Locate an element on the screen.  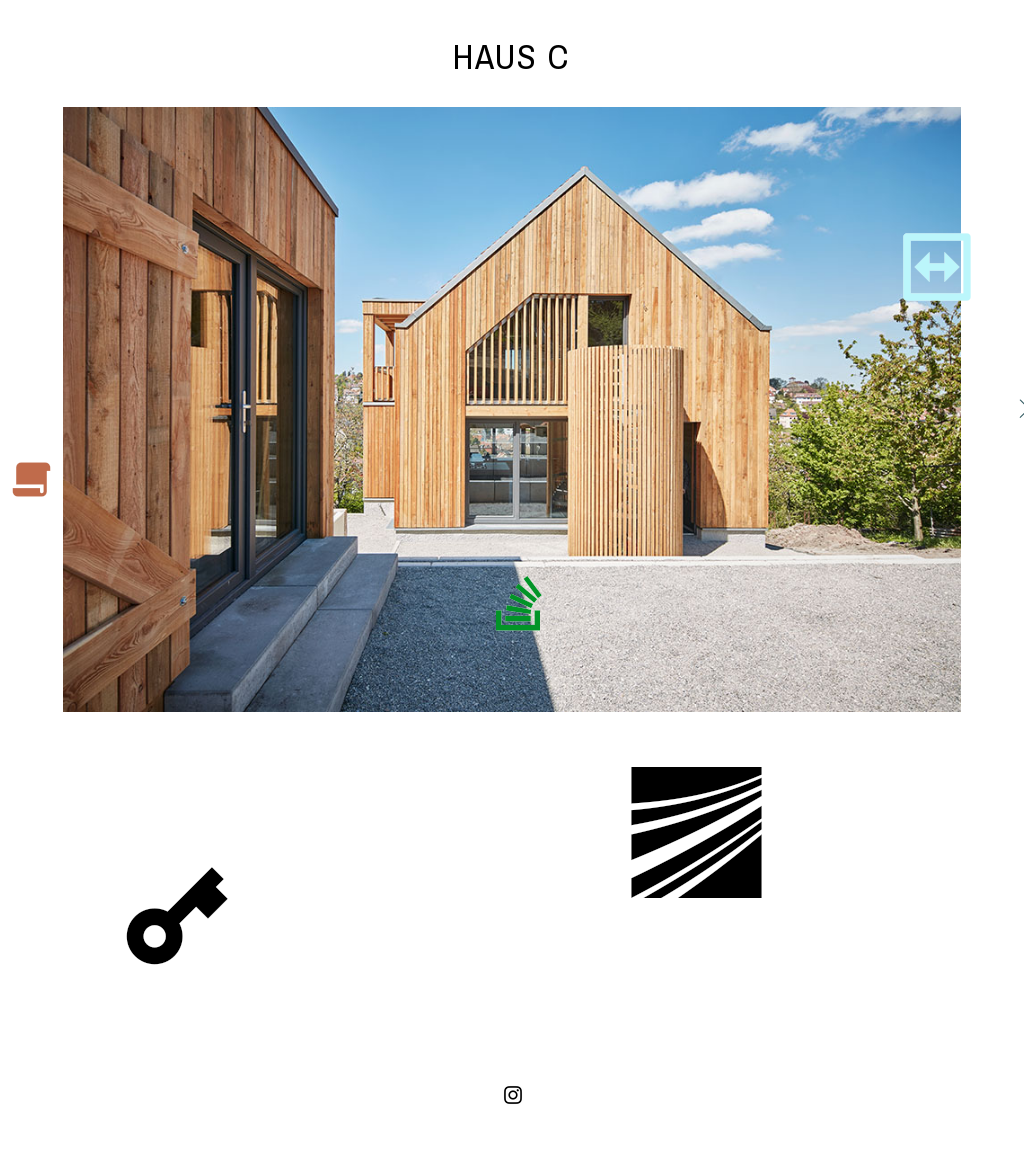
Fraunhofer-Gesellschaft organization logo is located at coordinates (696, 832).